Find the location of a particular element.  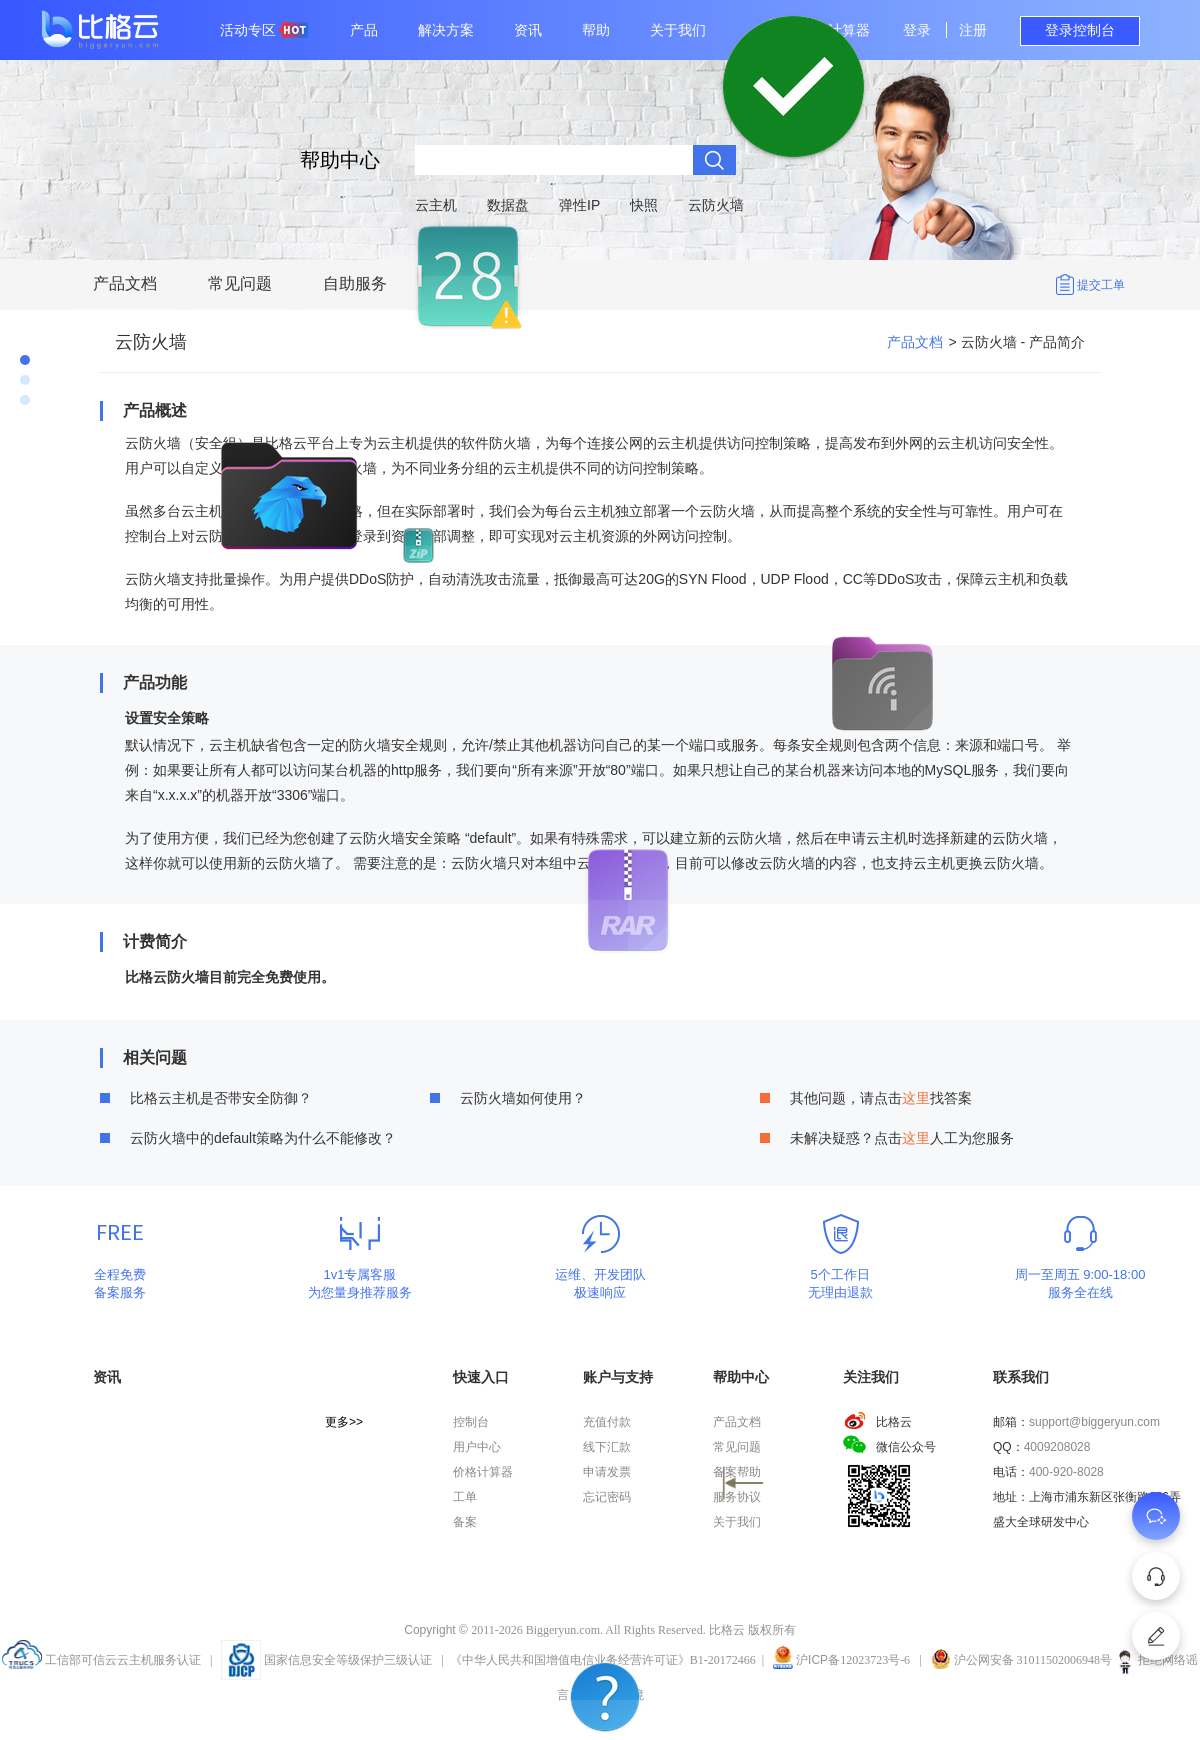

confirm or accept an action is located at coordinates (793, 86).